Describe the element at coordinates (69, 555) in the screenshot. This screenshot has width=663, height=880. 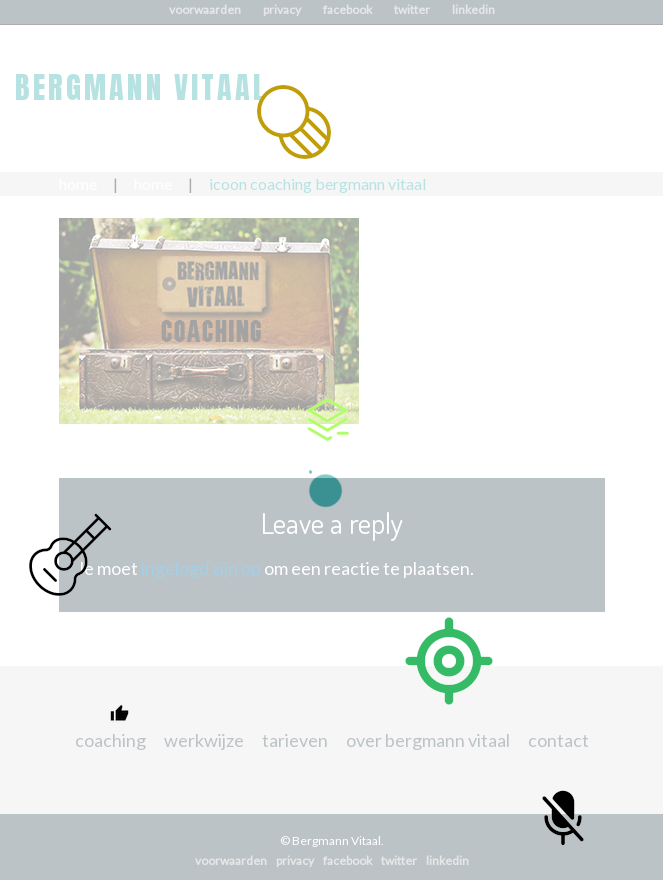
I see `access music or audio content` at that location.